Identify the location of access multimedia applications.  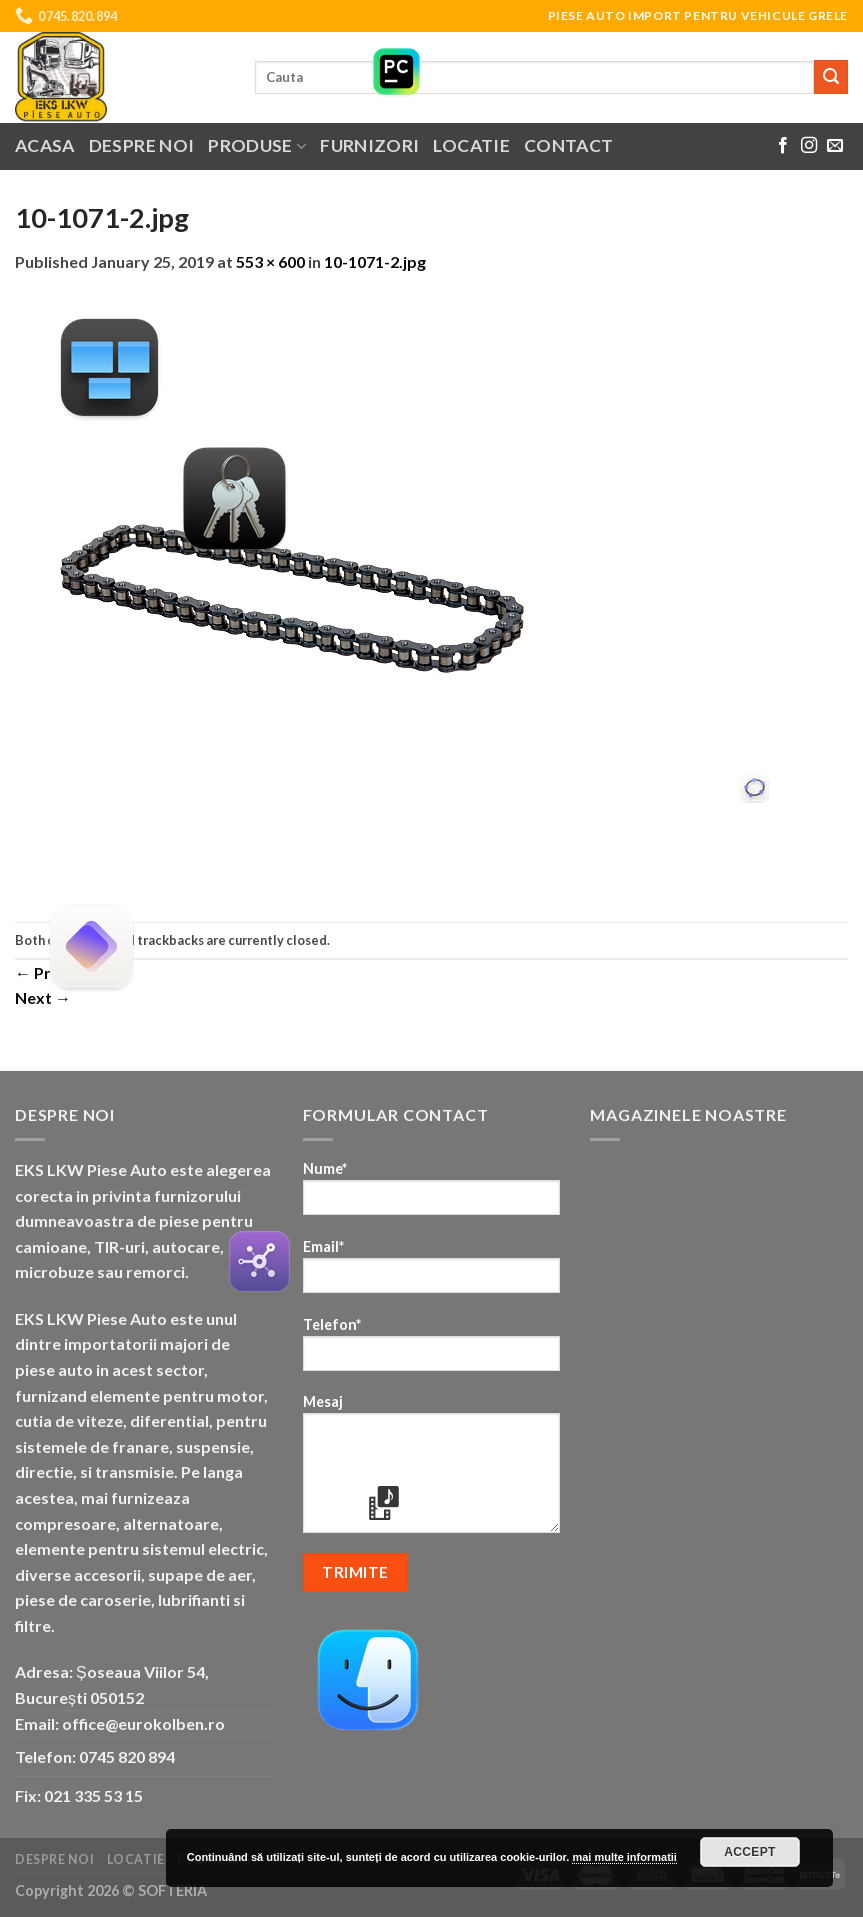
(384, 1503).